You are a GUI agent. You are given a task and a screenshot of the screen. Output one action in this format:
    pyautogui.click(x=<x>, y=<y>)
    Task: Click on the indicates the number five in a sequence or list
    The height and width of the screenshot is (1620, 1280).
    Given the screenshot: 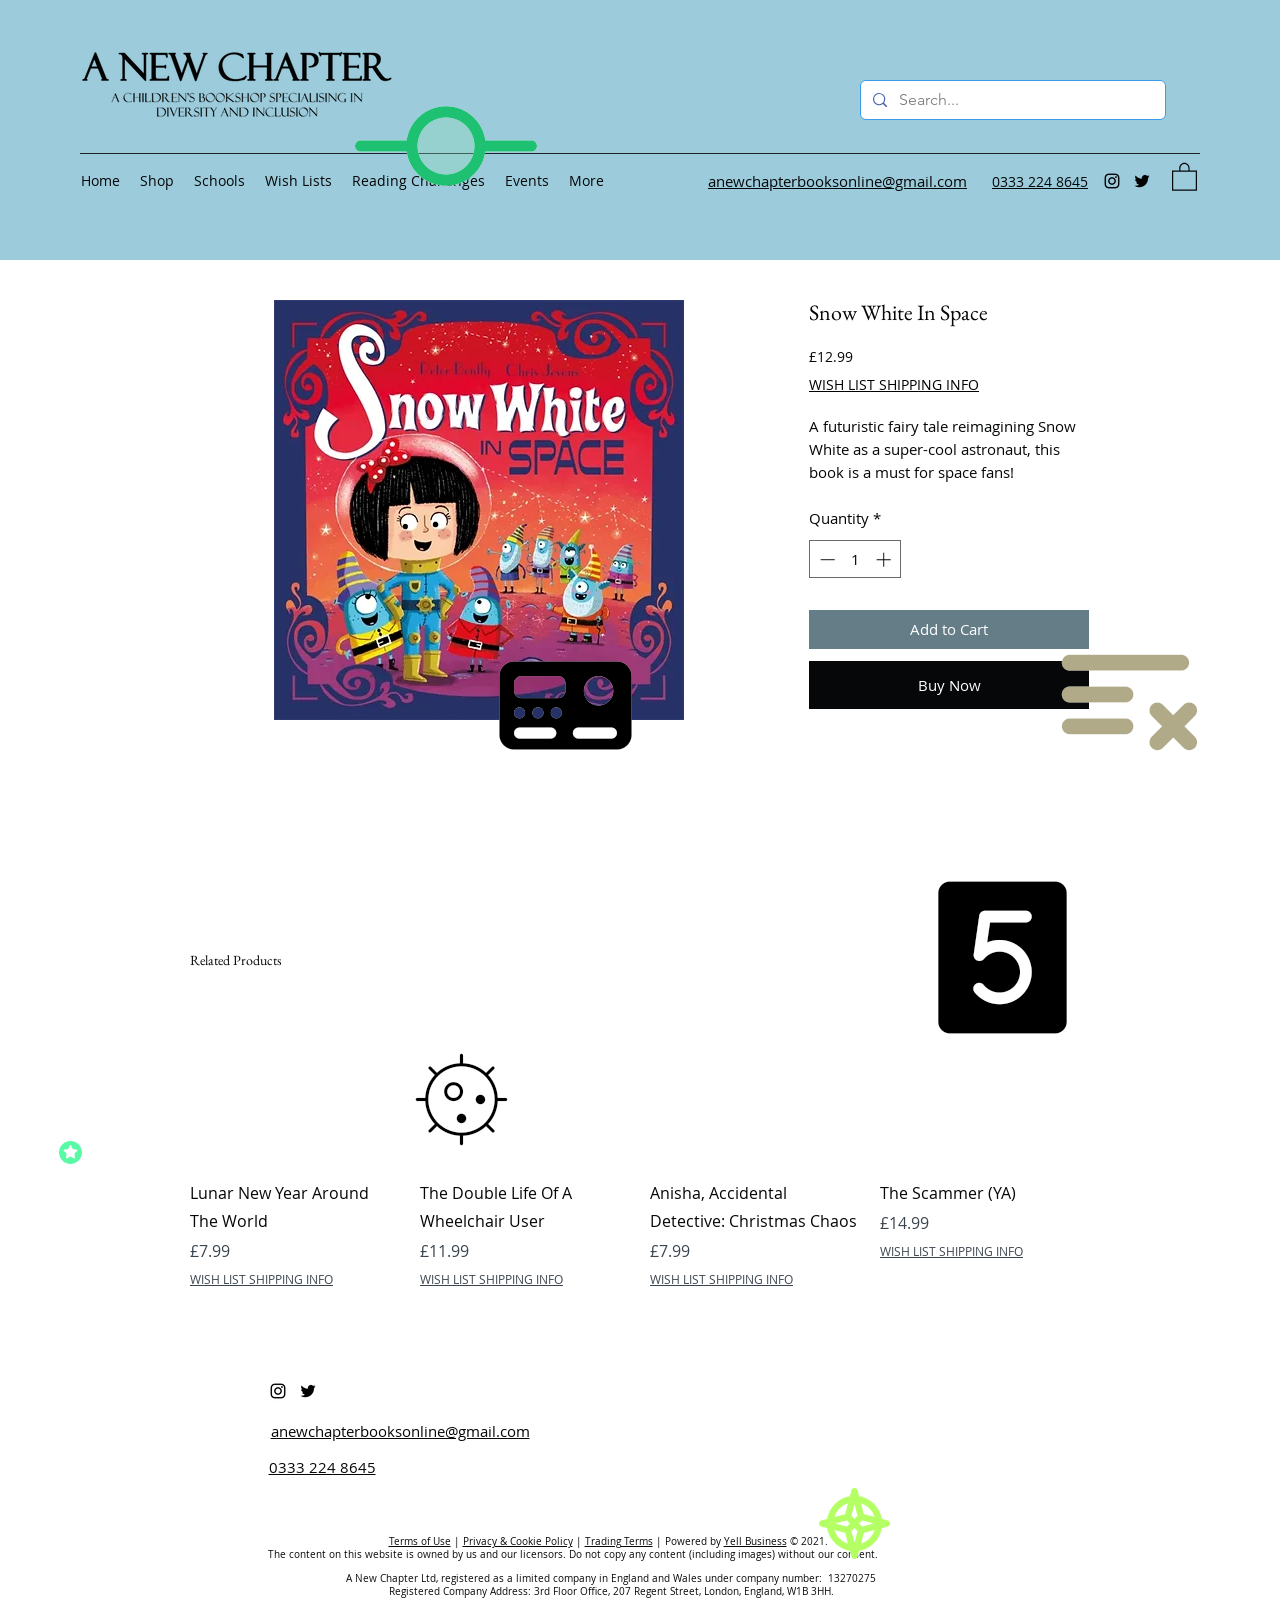 What is the action you would take?
    pyautogui.click(x=1002, y=957)
    